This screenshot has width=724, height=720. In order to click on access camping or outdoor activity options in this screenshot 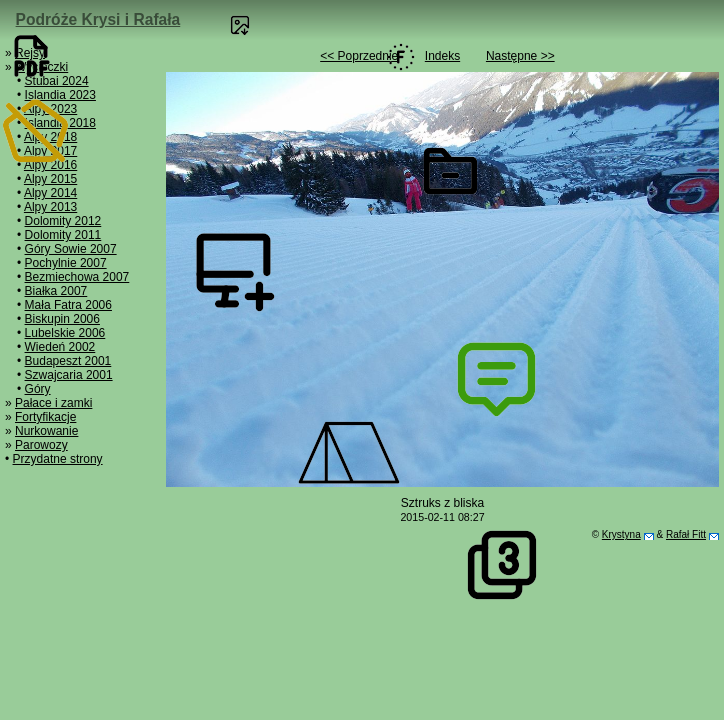, I will do `click(349, 456)`.